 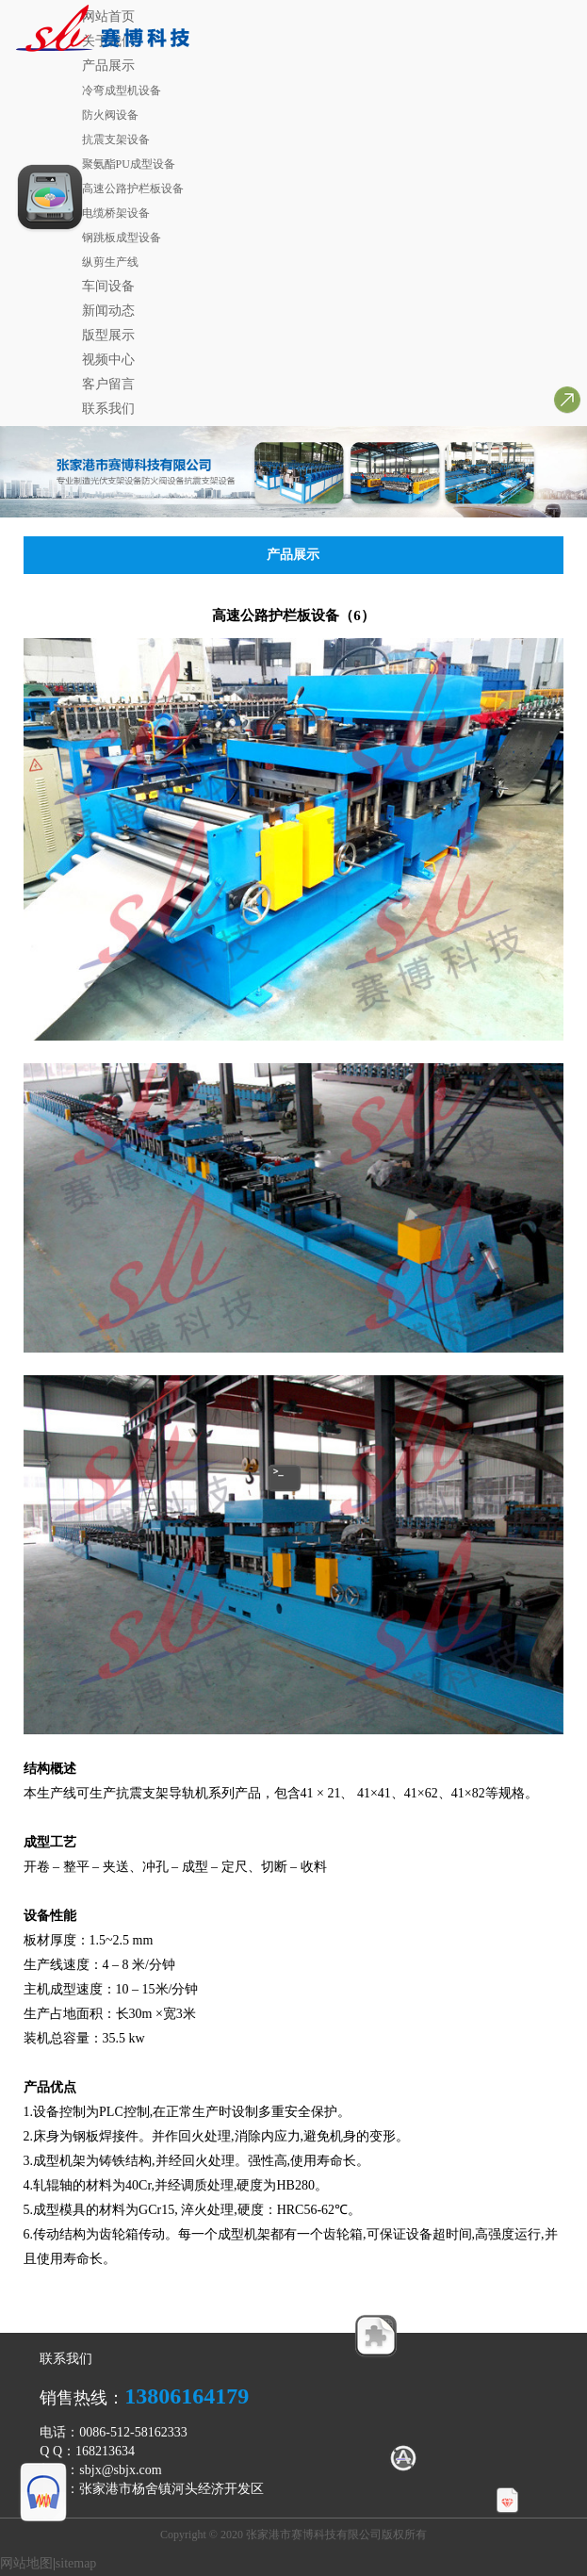 What do you see at coordinates (50, 197) in the screenshot?
I see `open disk usage analyzer` at bounding box center [50, 197].